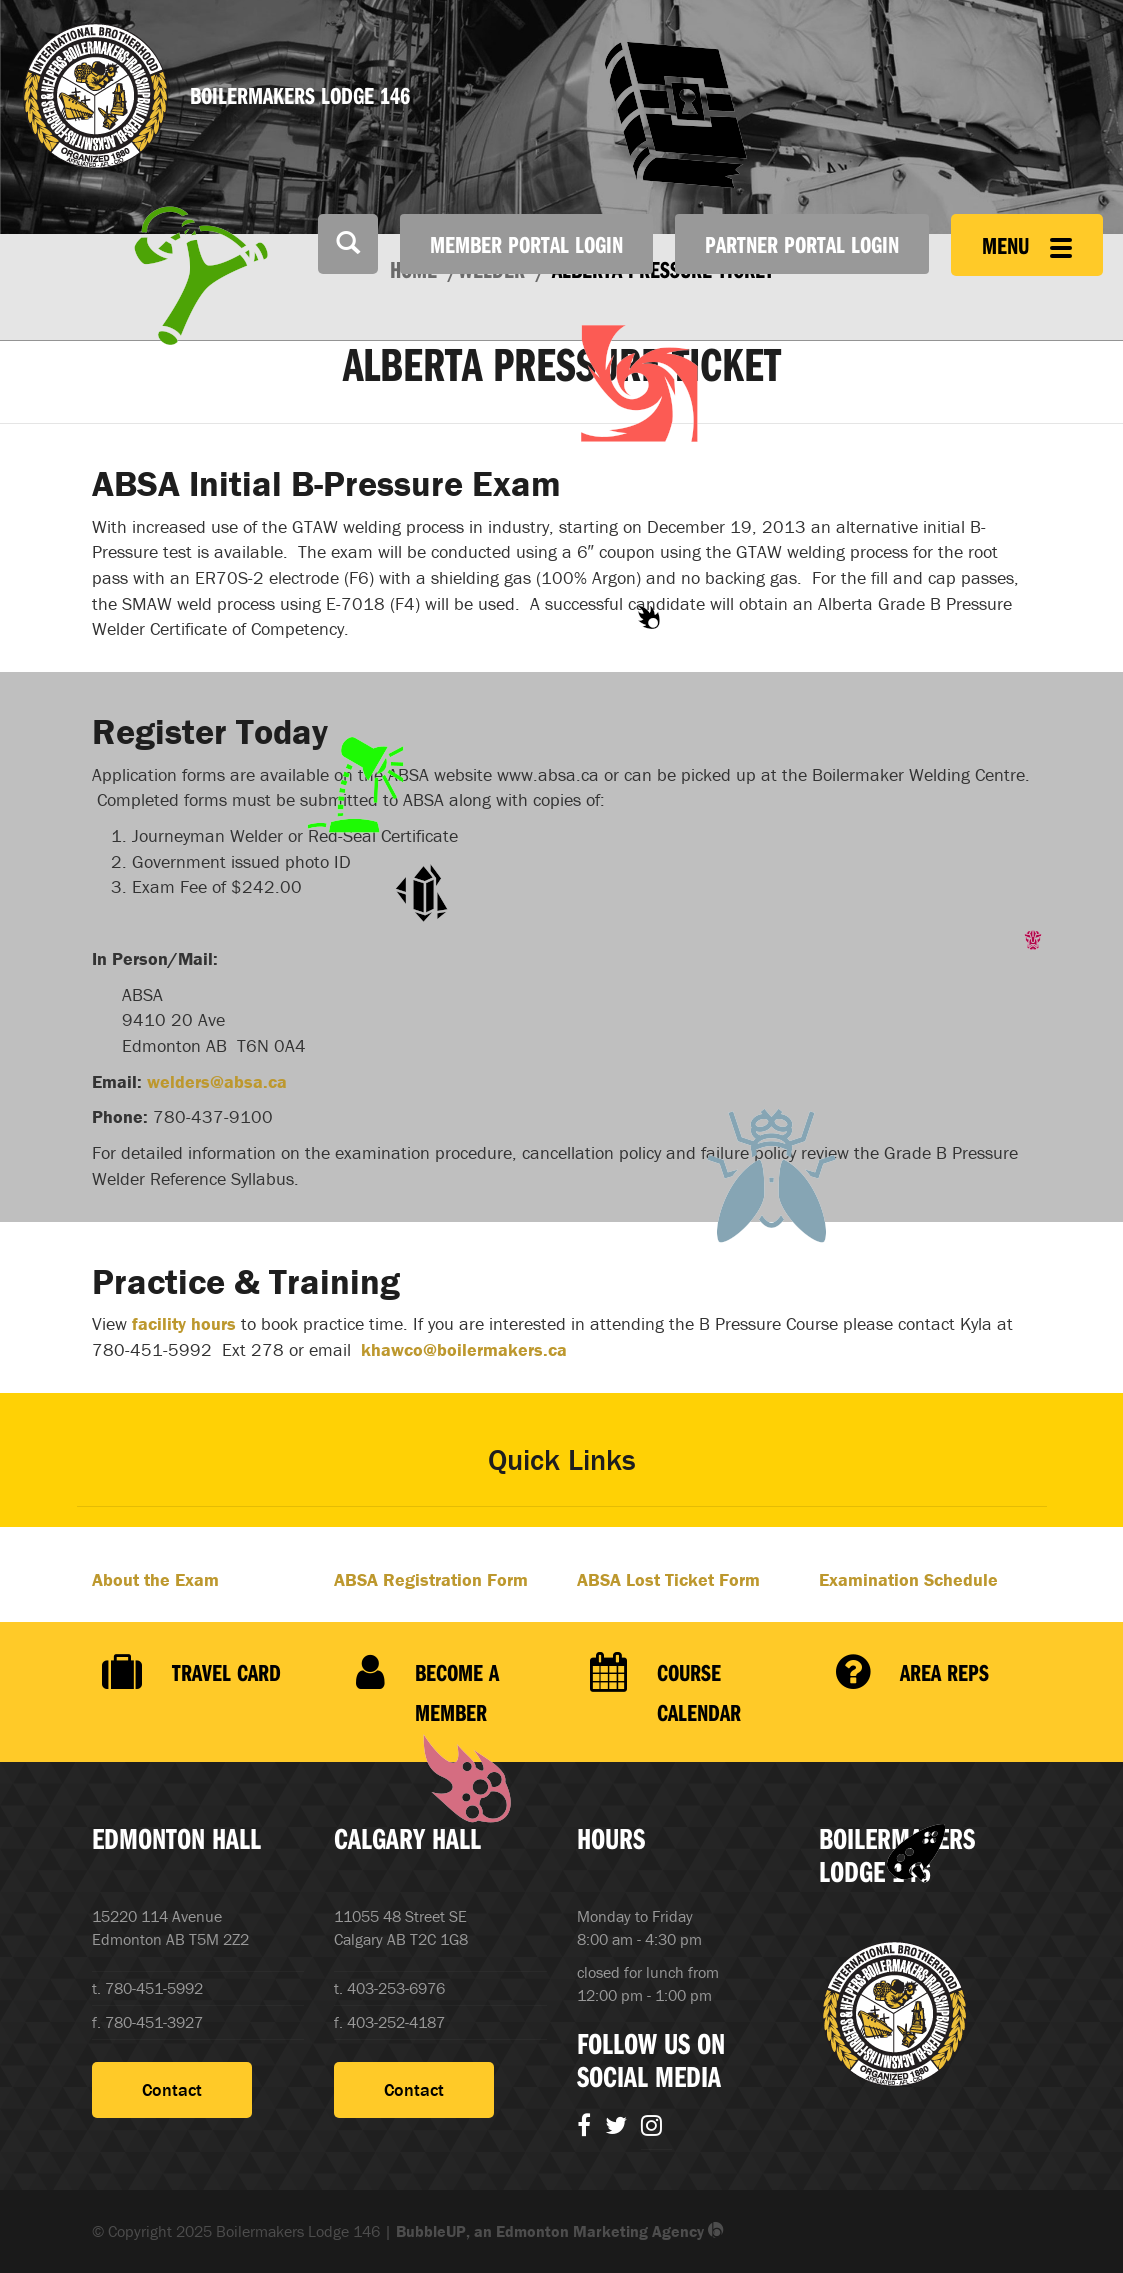  What do you see at coordinates (198, 276) in the screenshot?
I see `launch or shoot an item` at bounding box center [198, 276].